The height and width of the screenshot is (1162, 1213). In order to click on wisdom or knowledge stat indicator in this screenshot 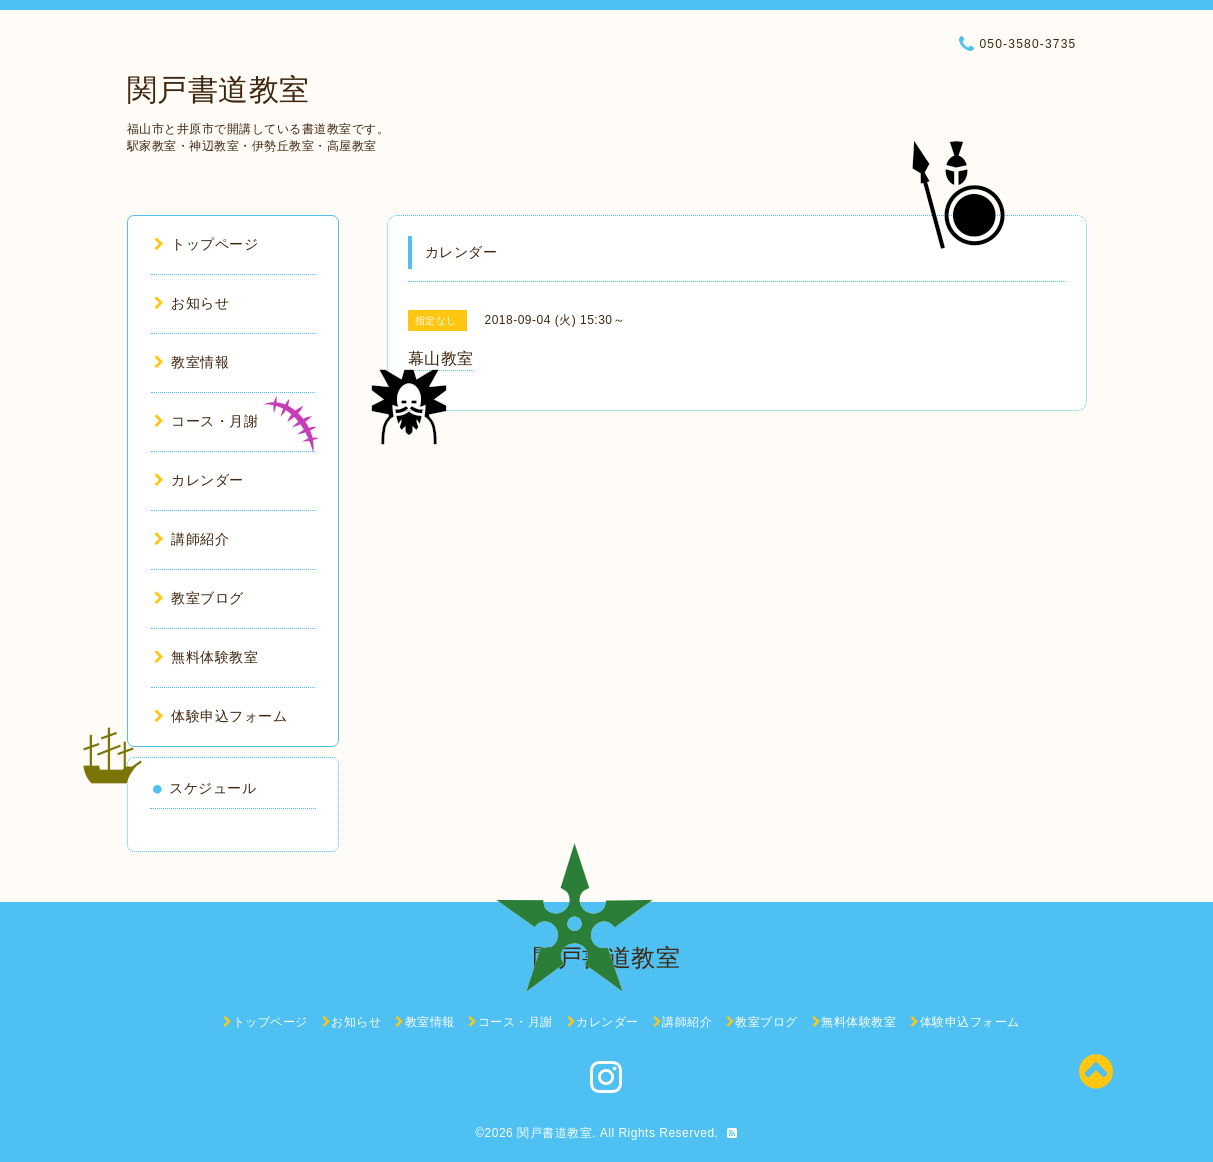, I will do `click(409, 407)`.